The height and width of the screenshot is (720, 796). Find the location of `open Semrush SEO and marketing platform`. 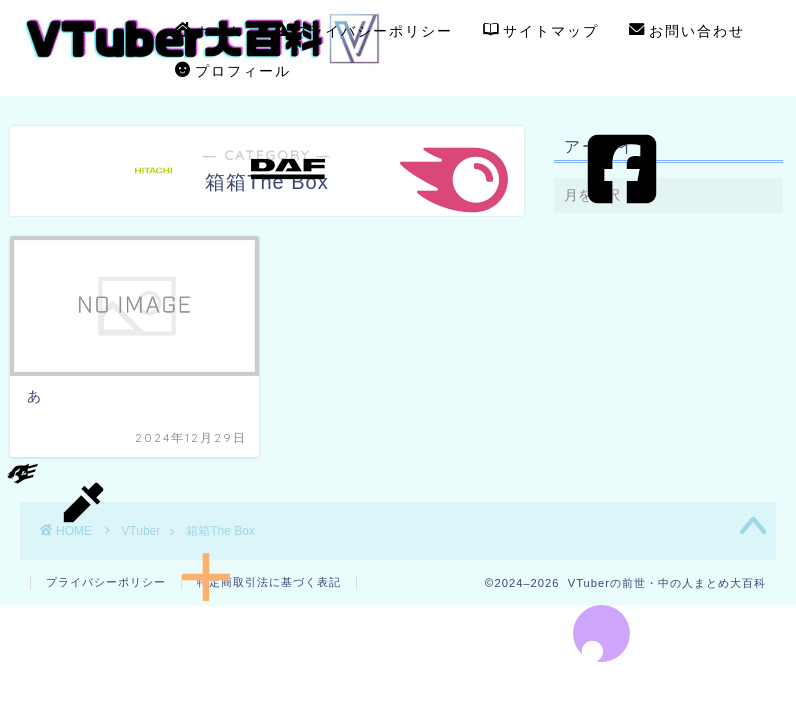

open Semrush SEO and marketing platform is located at coordinates (454, 180).